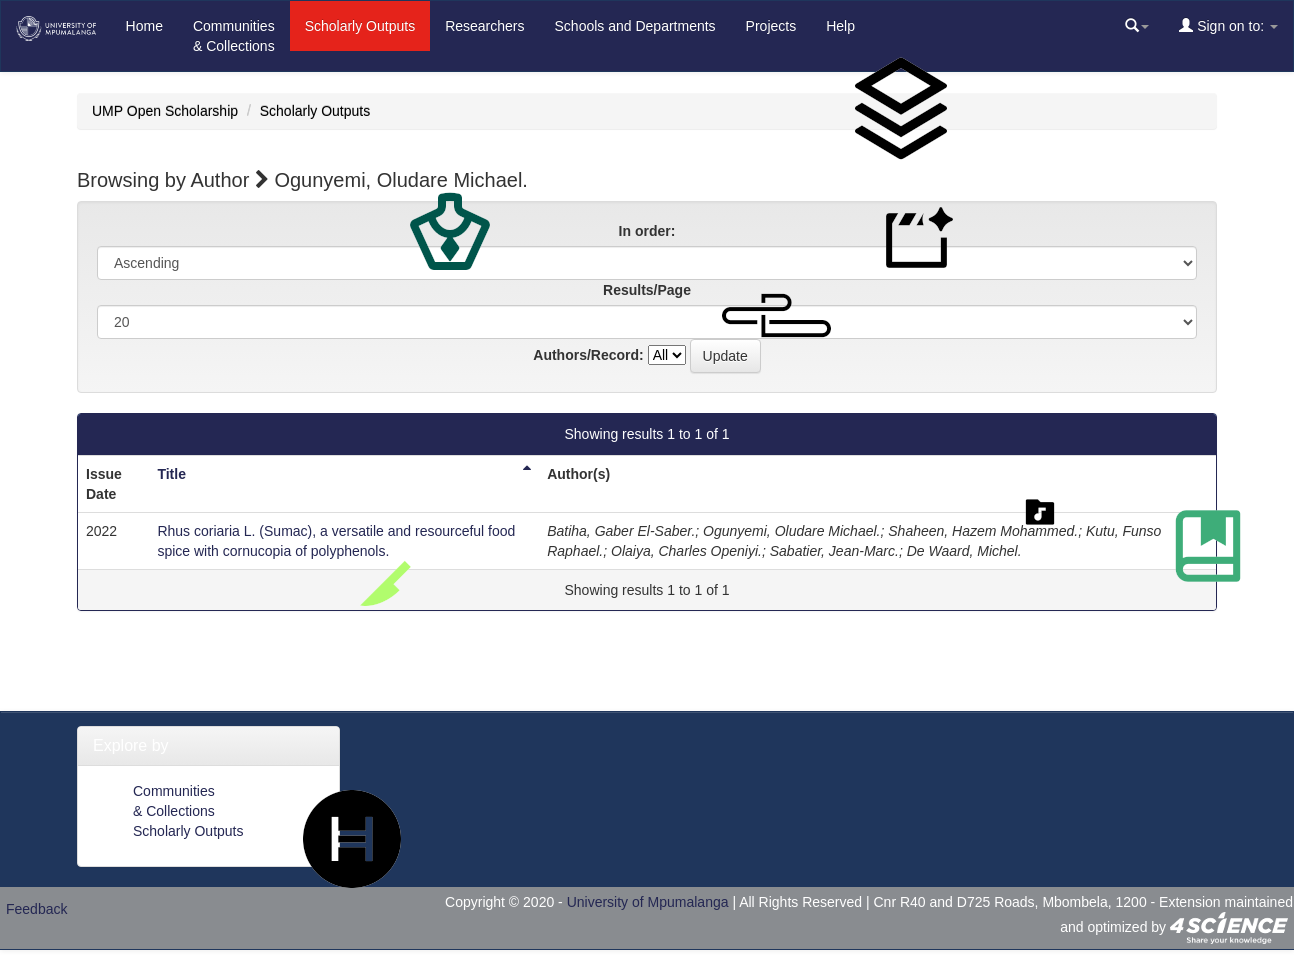 Image resolution: width=1294 pixels, height=970 pixels. I want to click on slice or cut selected object, so click(388, 583).